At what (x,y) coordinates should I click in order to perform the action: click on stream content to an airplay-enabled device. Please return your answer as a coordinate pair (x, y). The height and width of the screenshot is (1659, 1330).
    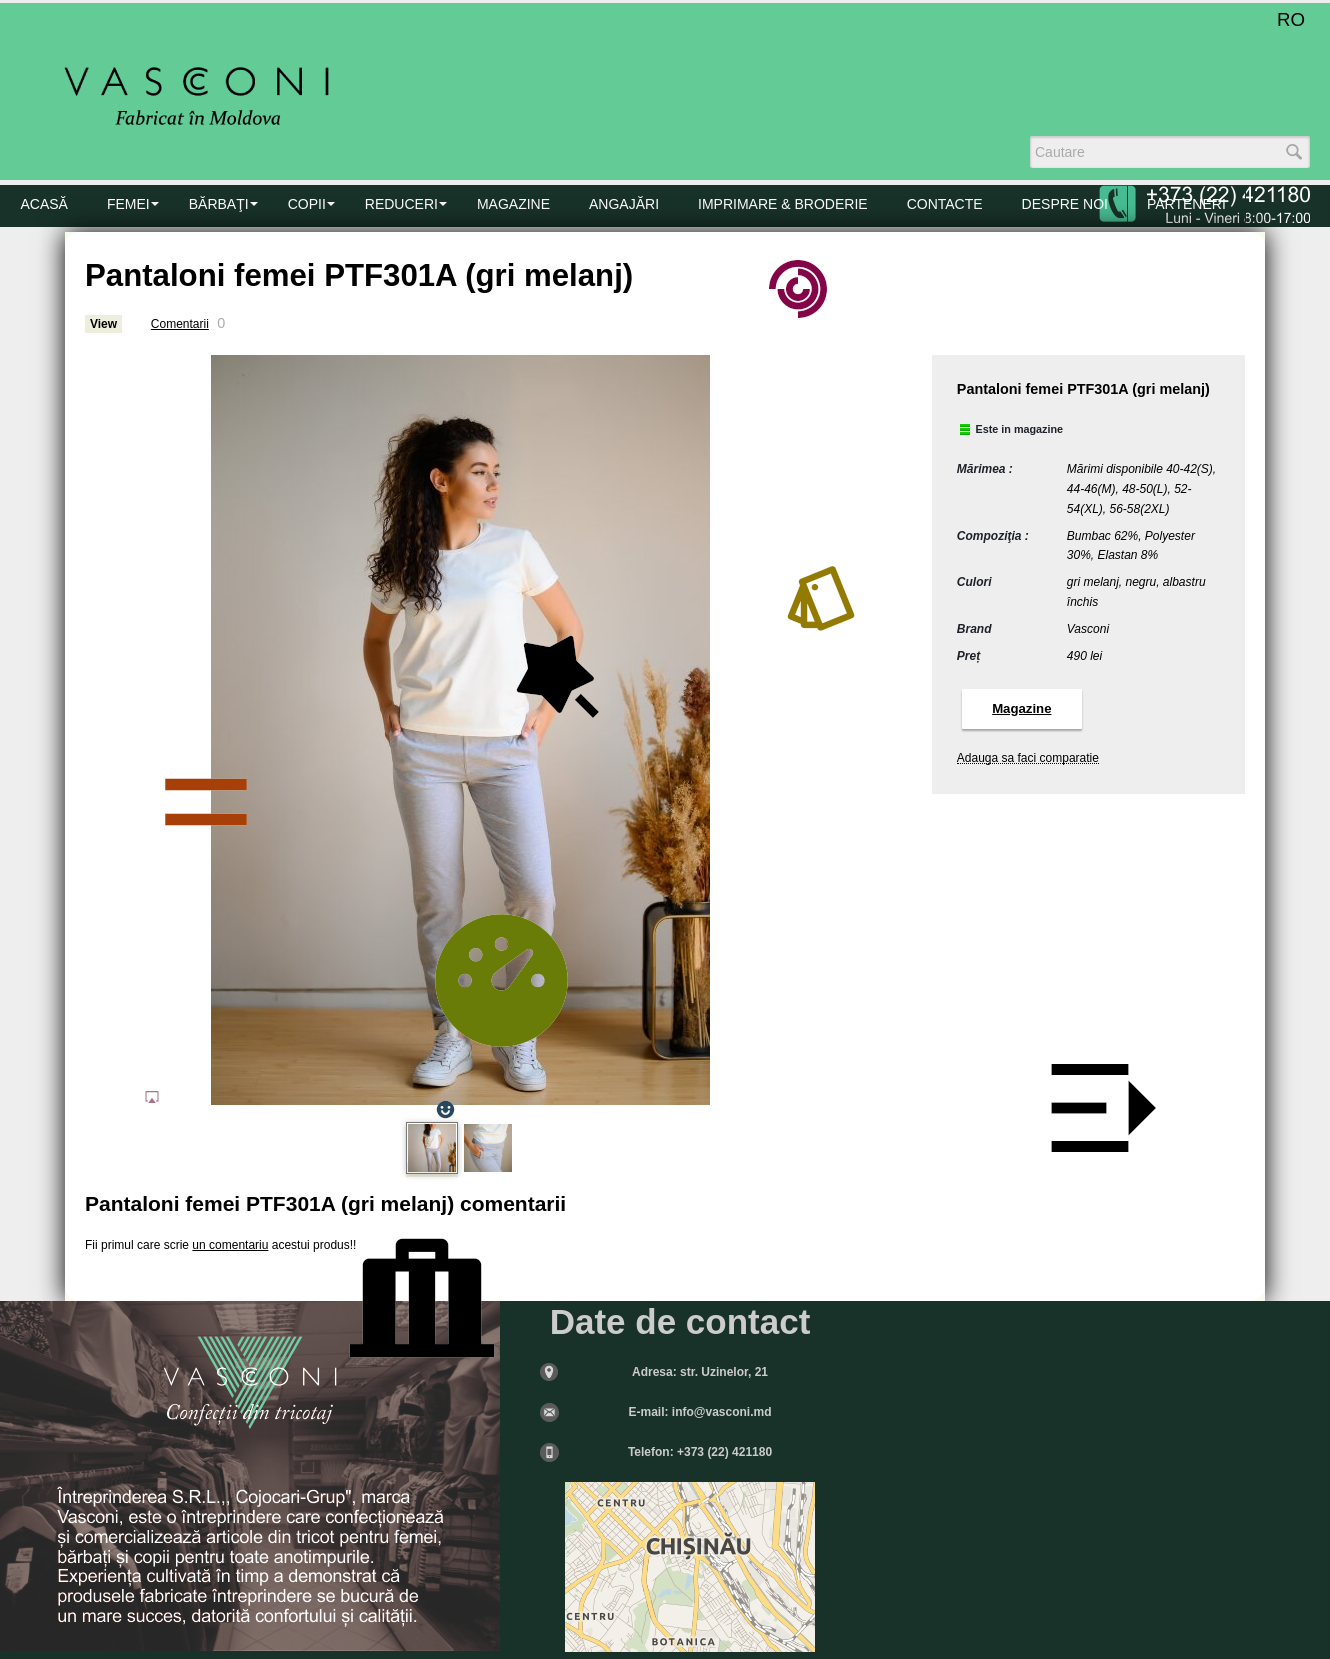
    Looking at the image, I should click on (152, 1097).